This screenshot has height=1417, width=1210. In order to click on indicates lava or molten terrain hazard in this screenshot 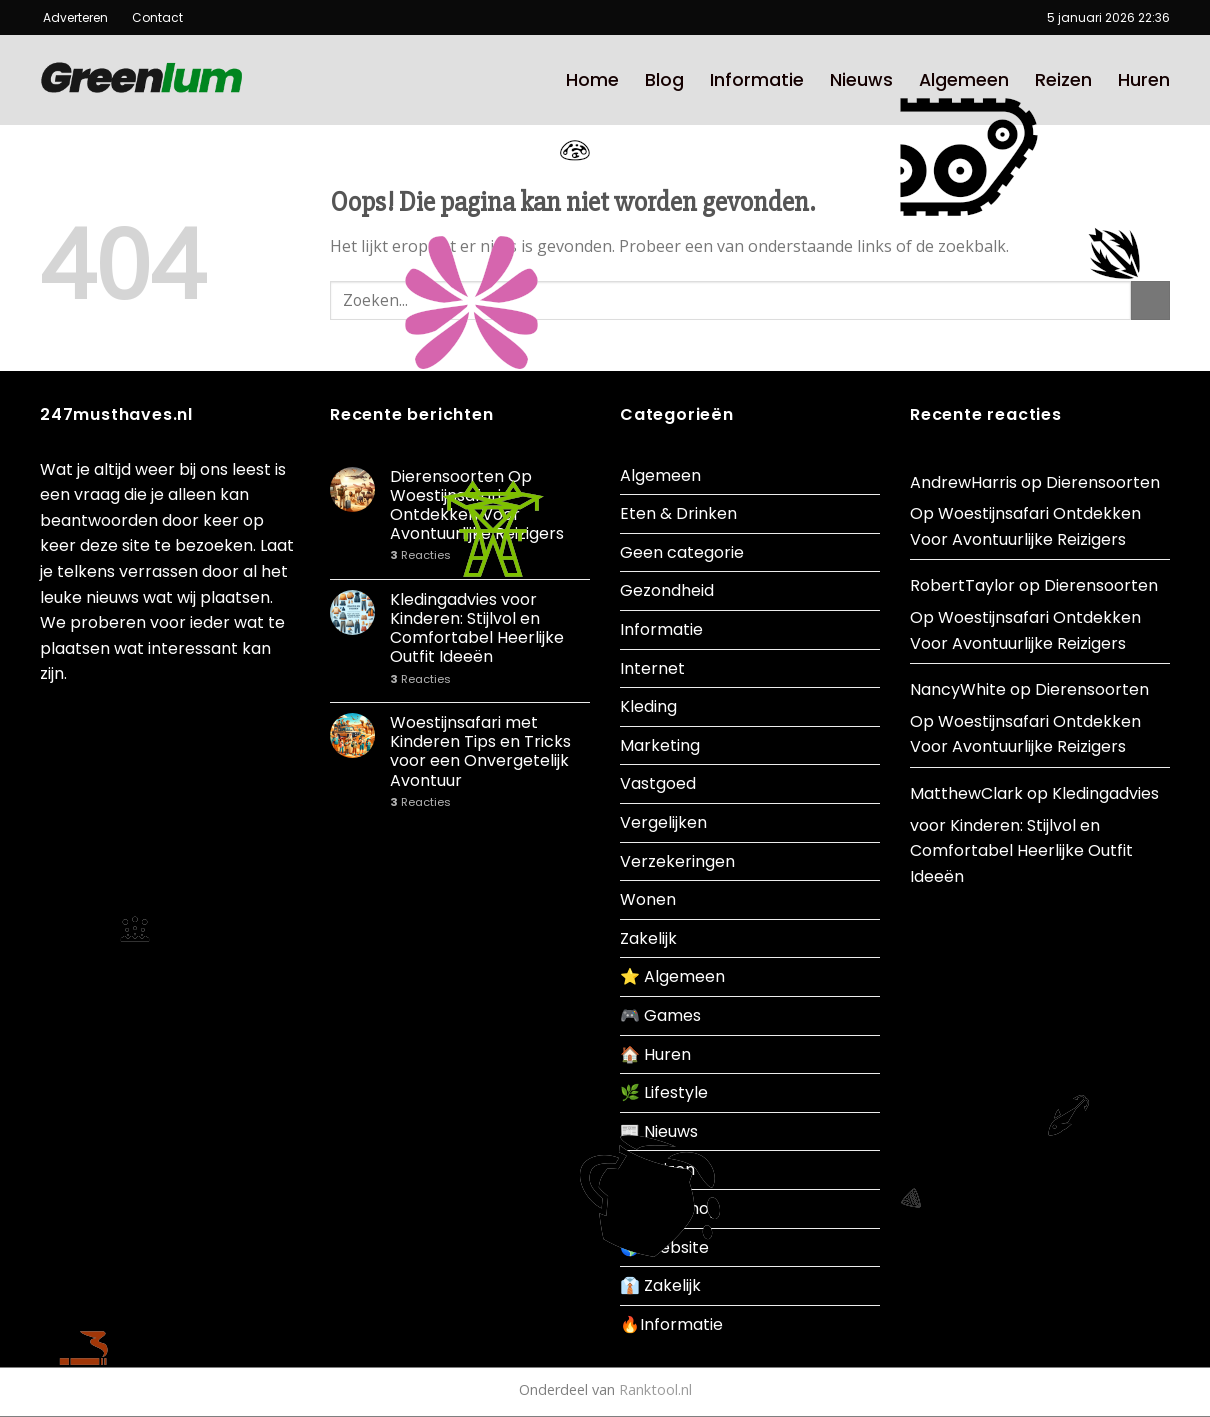, I will do `click(135, 929)`.